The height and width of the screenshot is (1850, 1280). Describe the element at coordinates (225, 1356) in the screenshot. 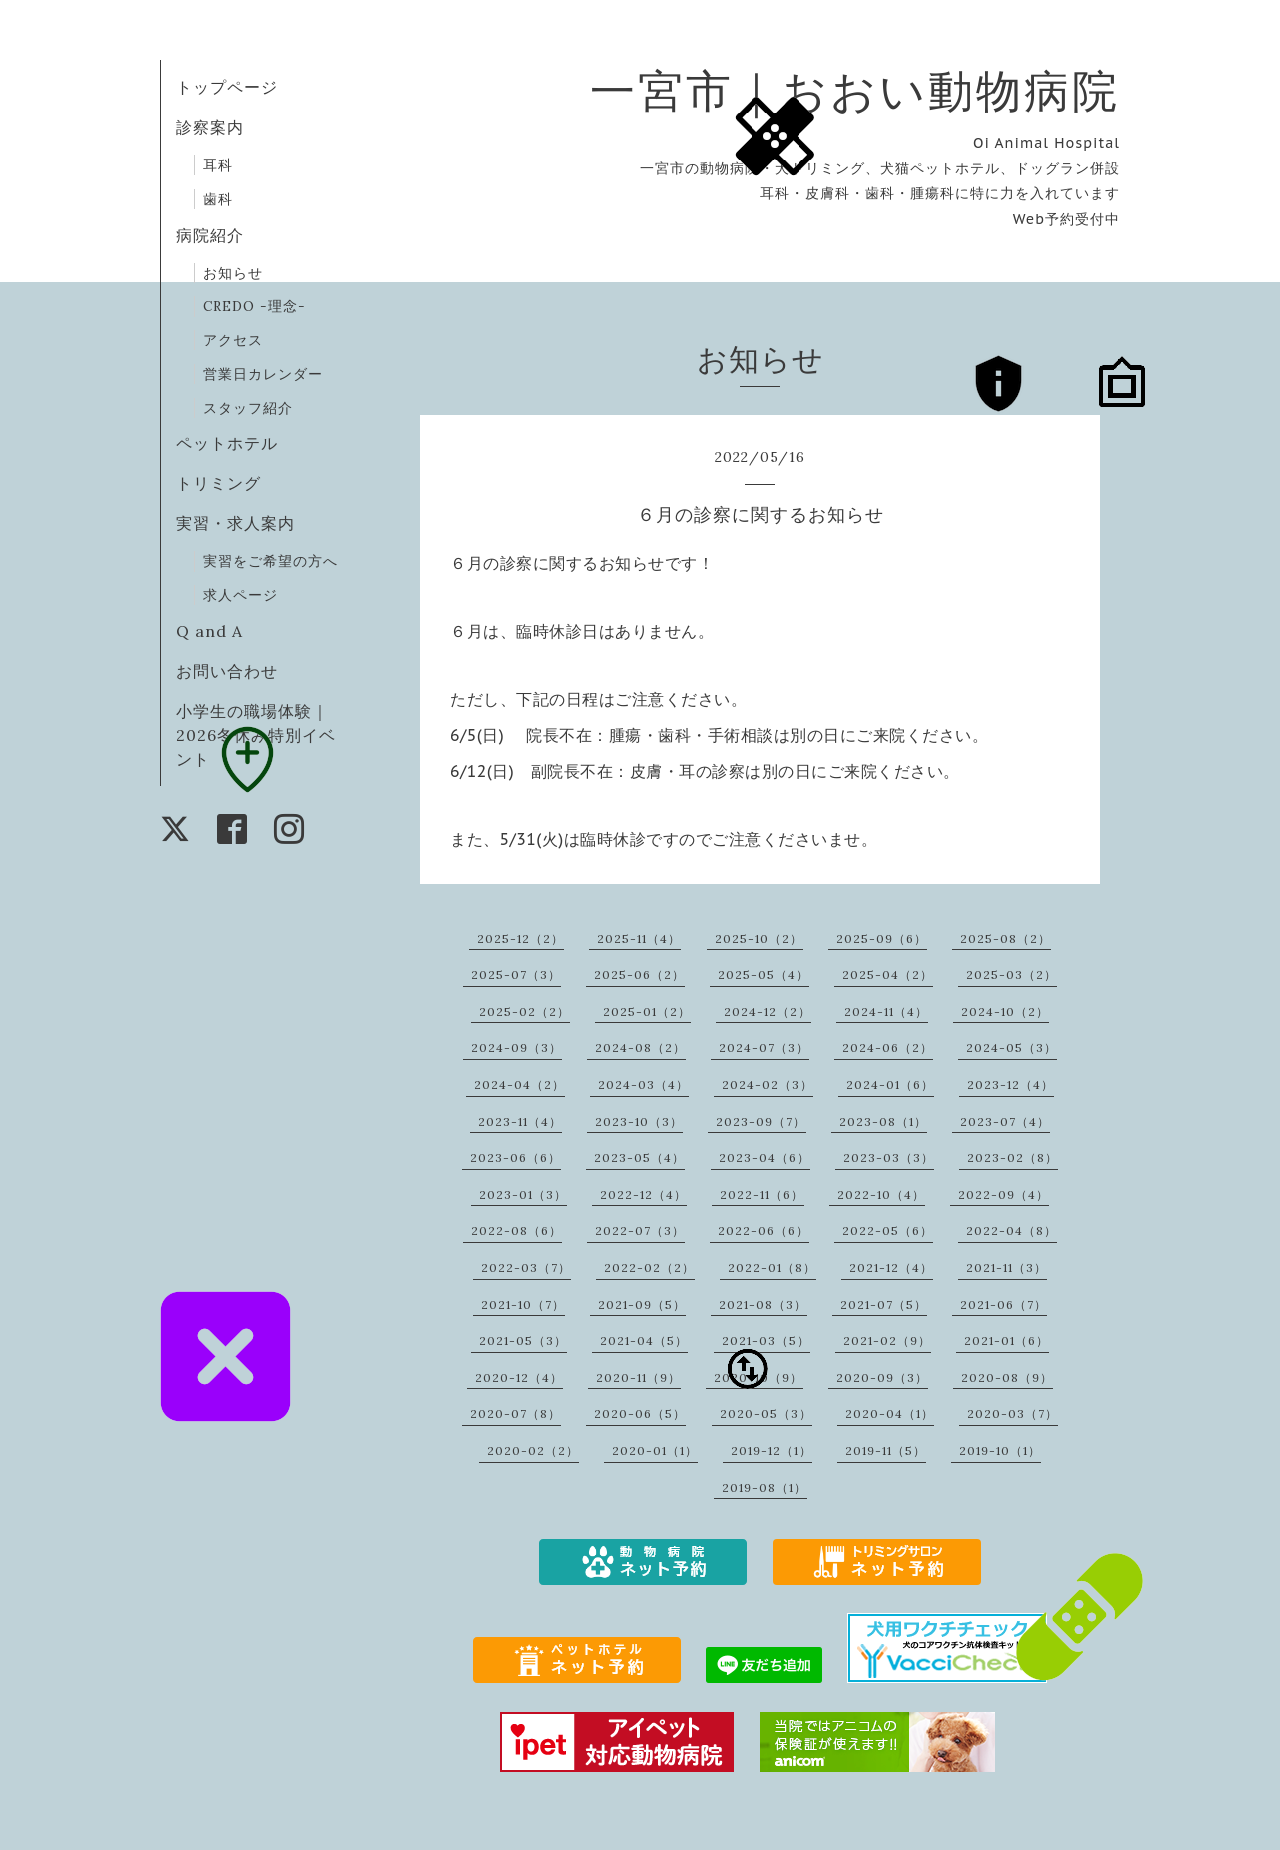

I see `close or dismiss a window` at that location.